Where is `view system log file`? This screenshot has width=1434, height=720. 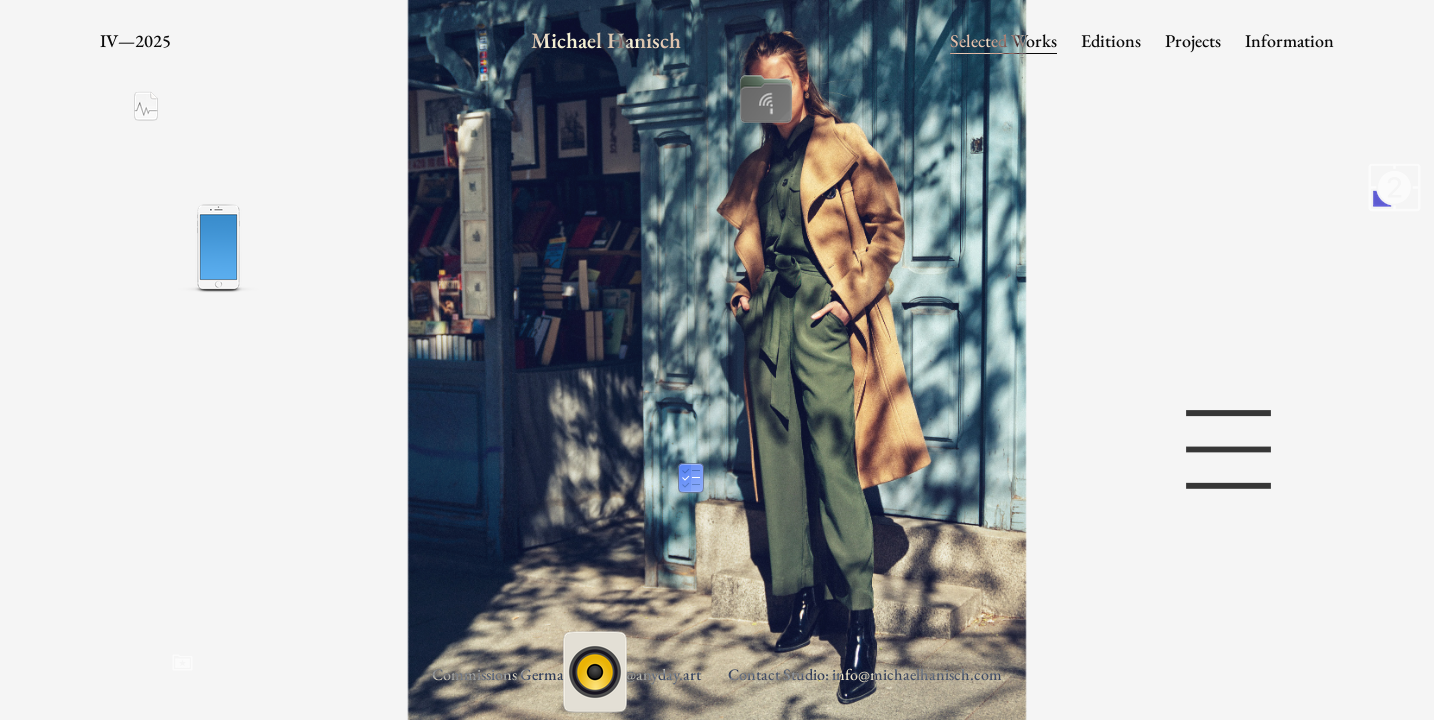
view system log file is located at coordinates (146, 106).